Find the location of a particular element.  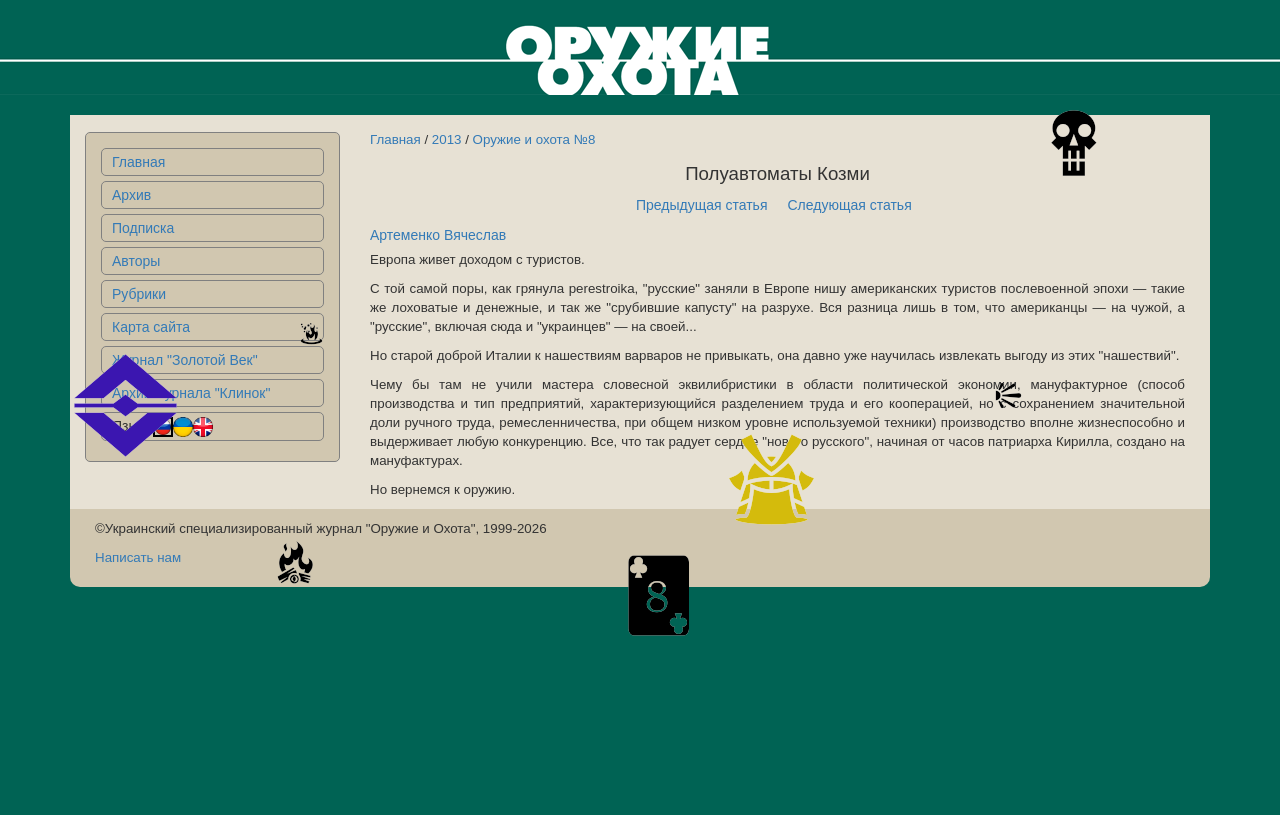

indicates fire damage or burning status effect is located at coordinates (311, 333).